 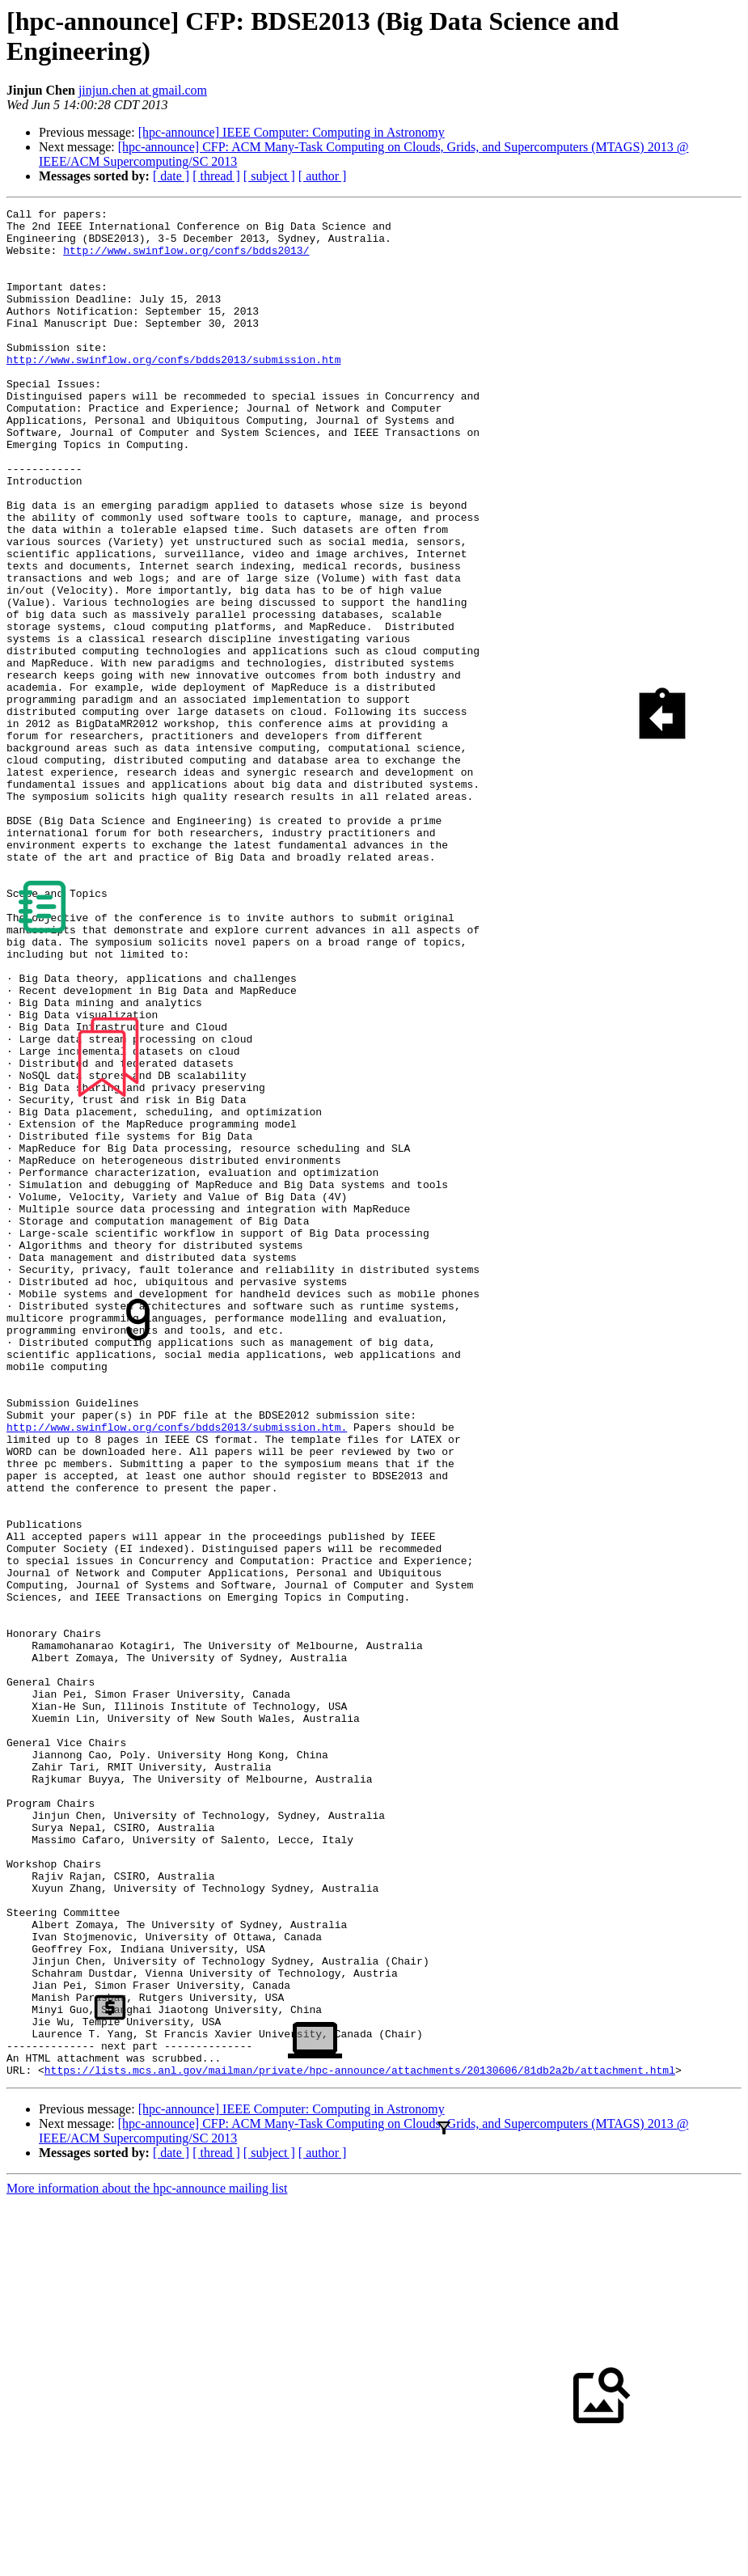 I want to click on return or send back an assignment, so click(x=662, y=716).